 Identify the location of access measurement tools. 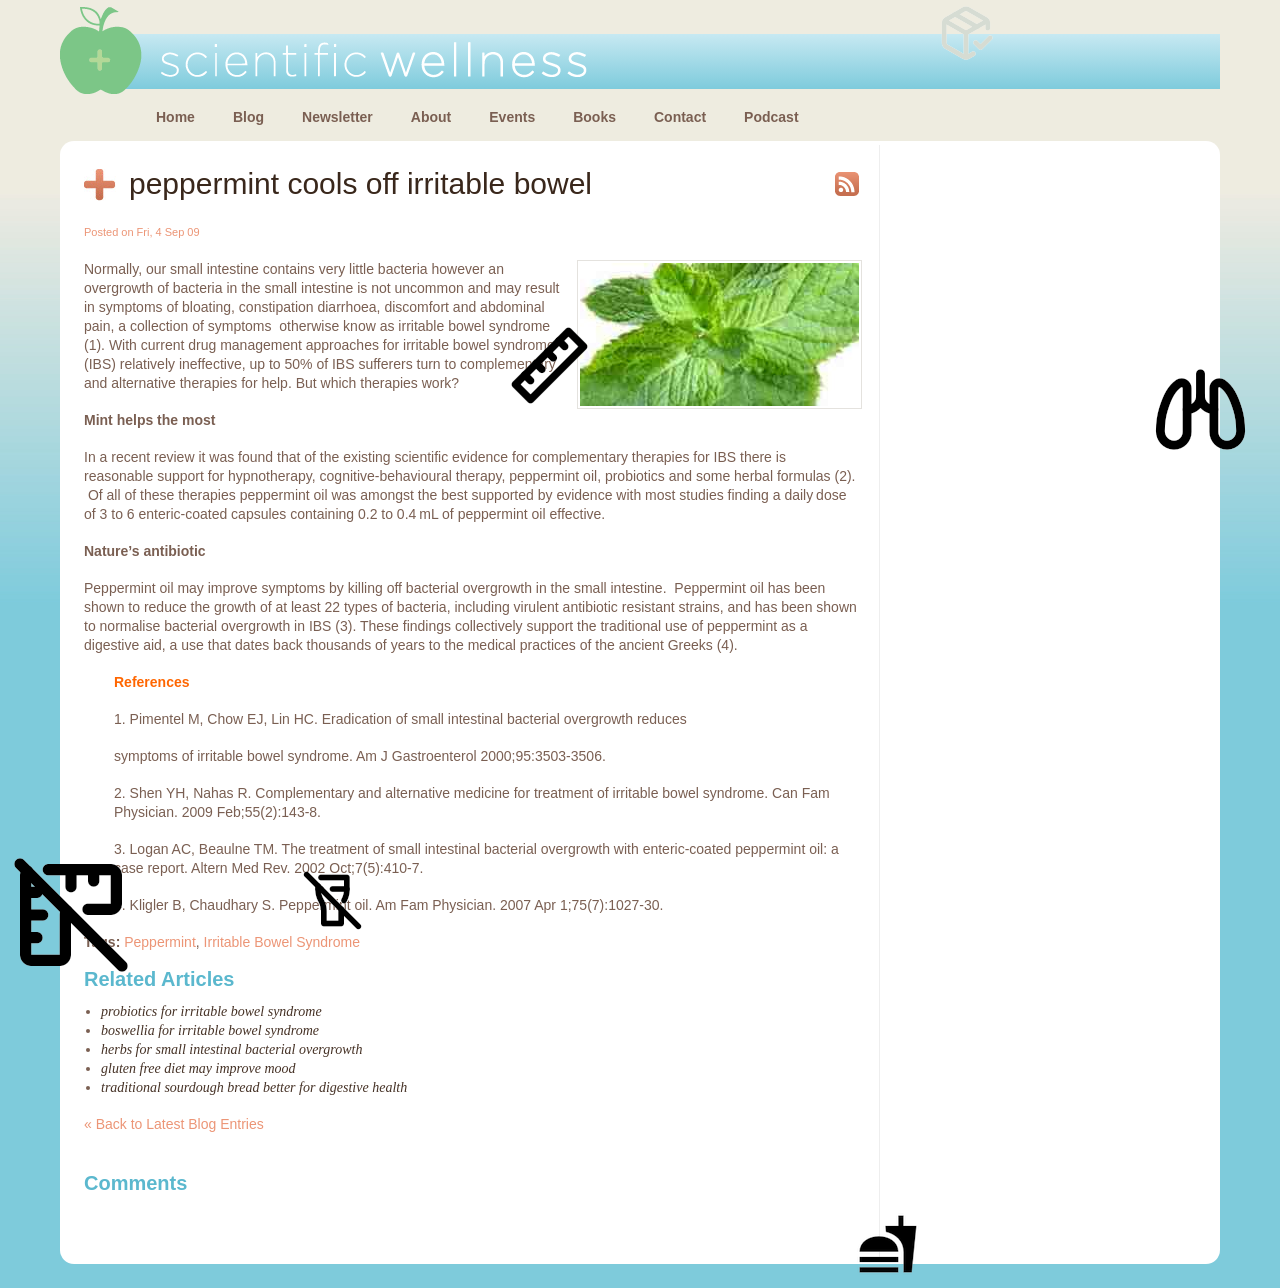
(549, 365).